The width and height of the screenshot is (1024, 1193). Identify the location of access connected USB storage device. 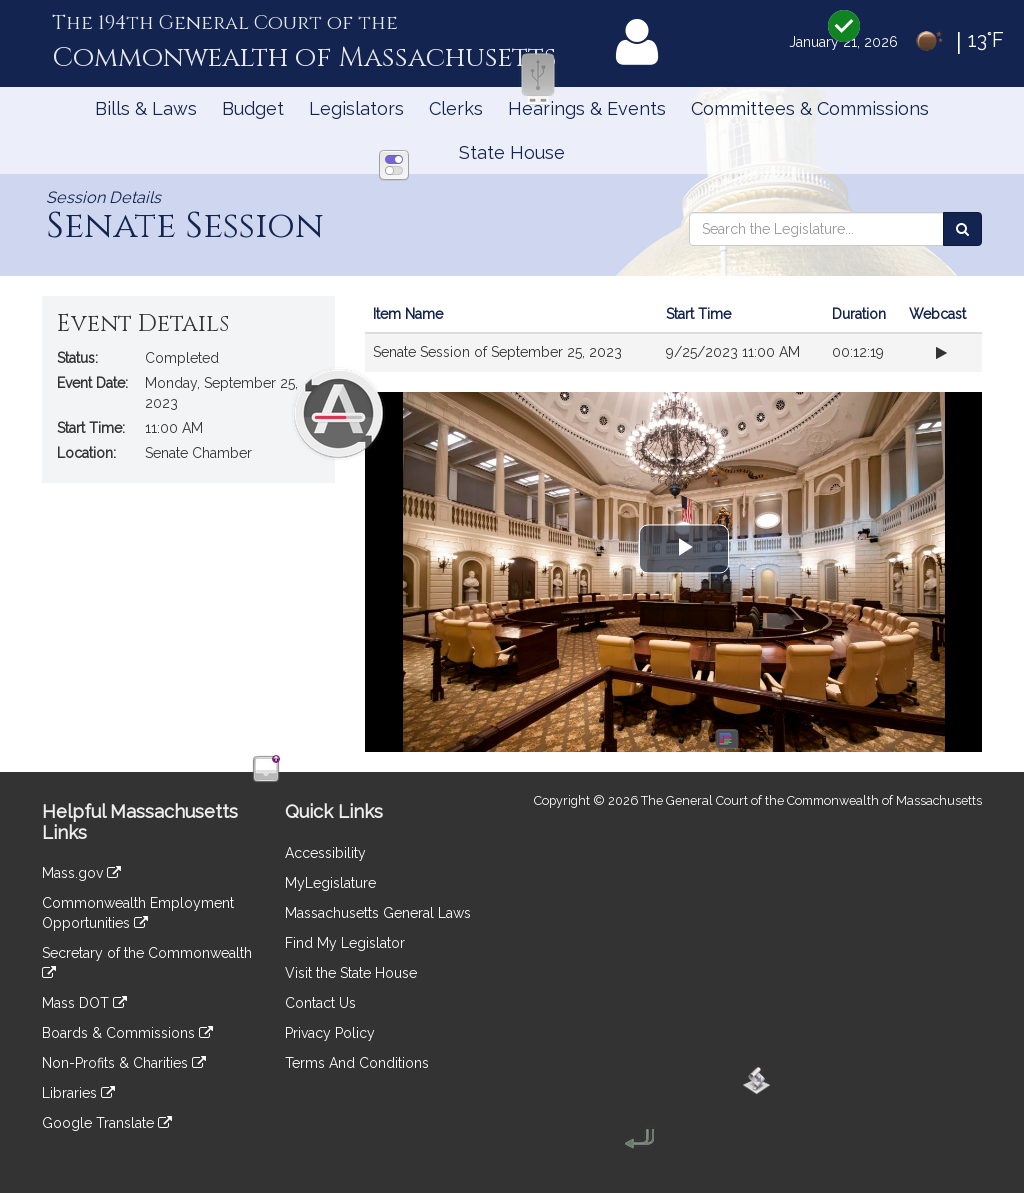
(538, 79).